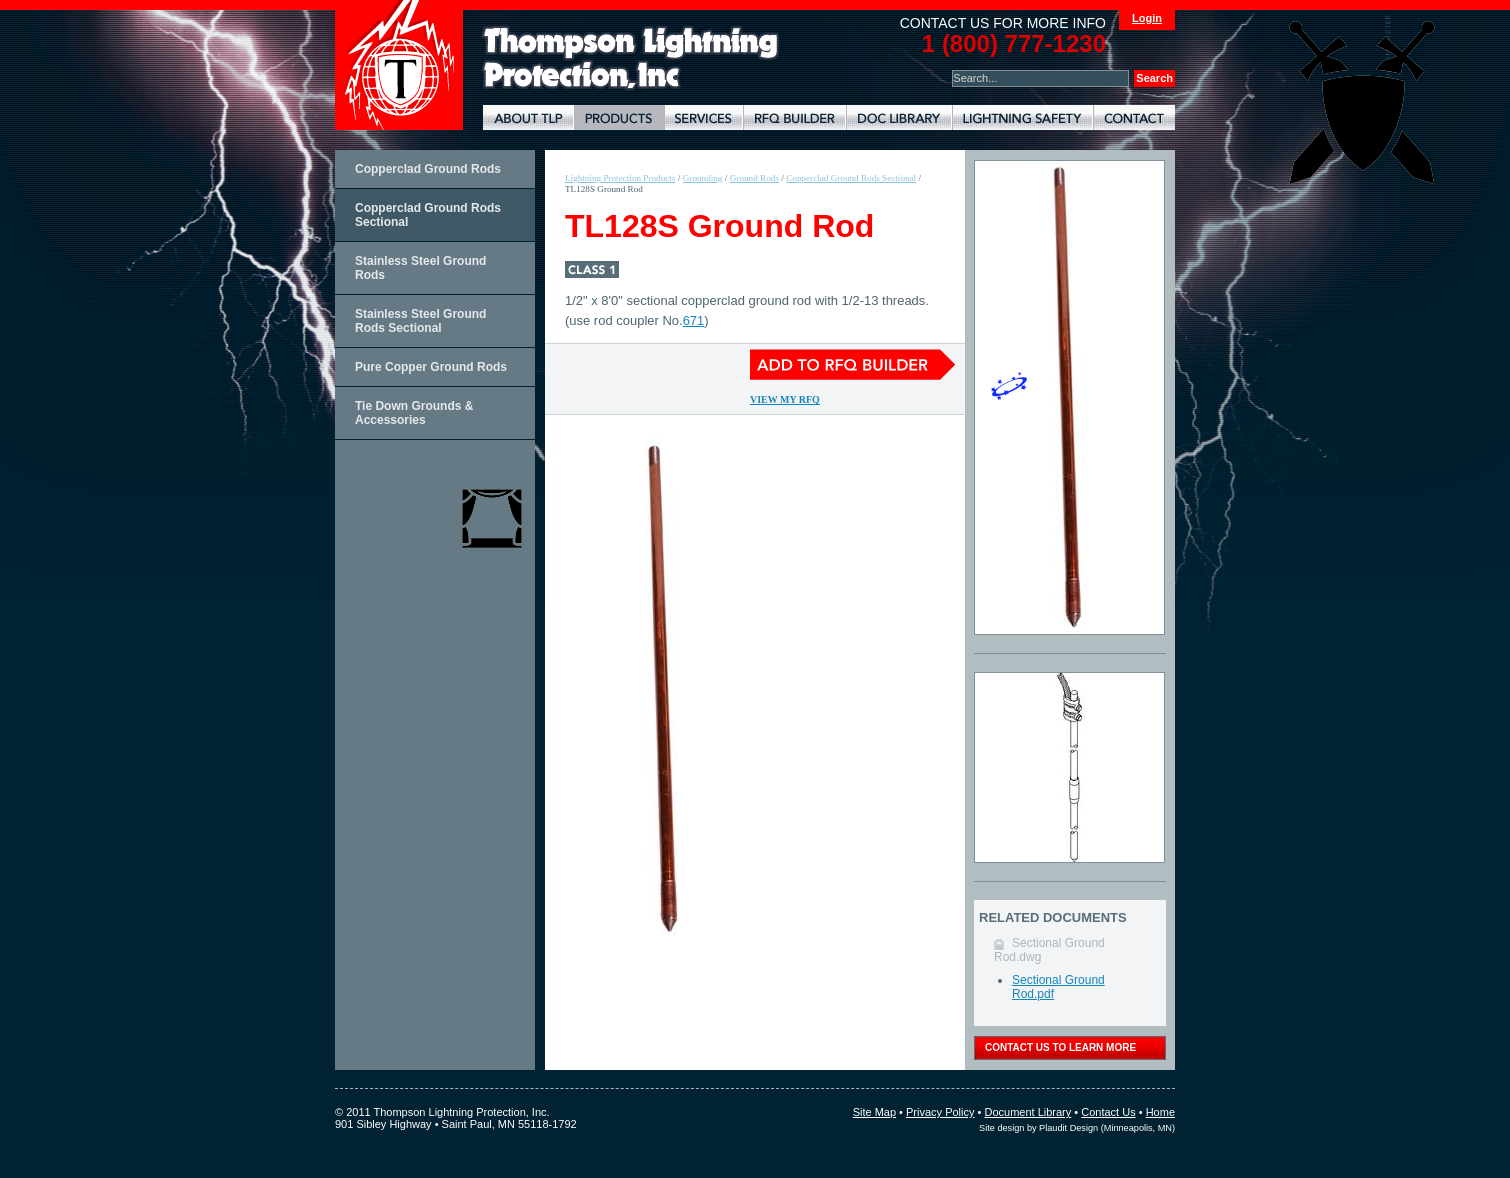  What do you see at coordinates (1361, 103) in the screenshot?
I see `access combat or battle features` at bounding box center [1361, 103].